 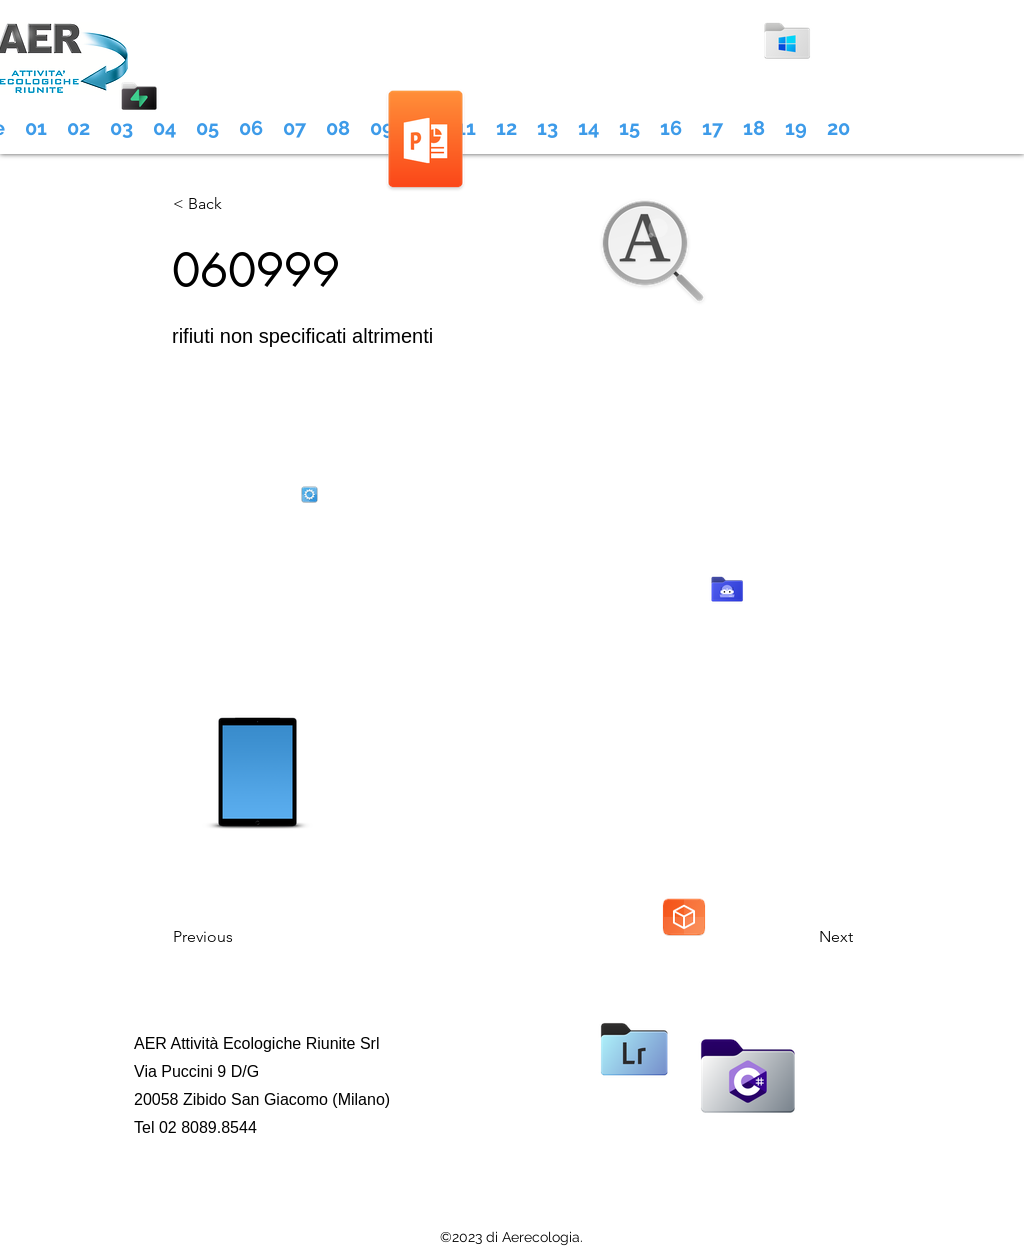 What do you see at coordinates (652, 250) in the screenshot?
I see `search within emails or messages` at bounding box center [652, 250].